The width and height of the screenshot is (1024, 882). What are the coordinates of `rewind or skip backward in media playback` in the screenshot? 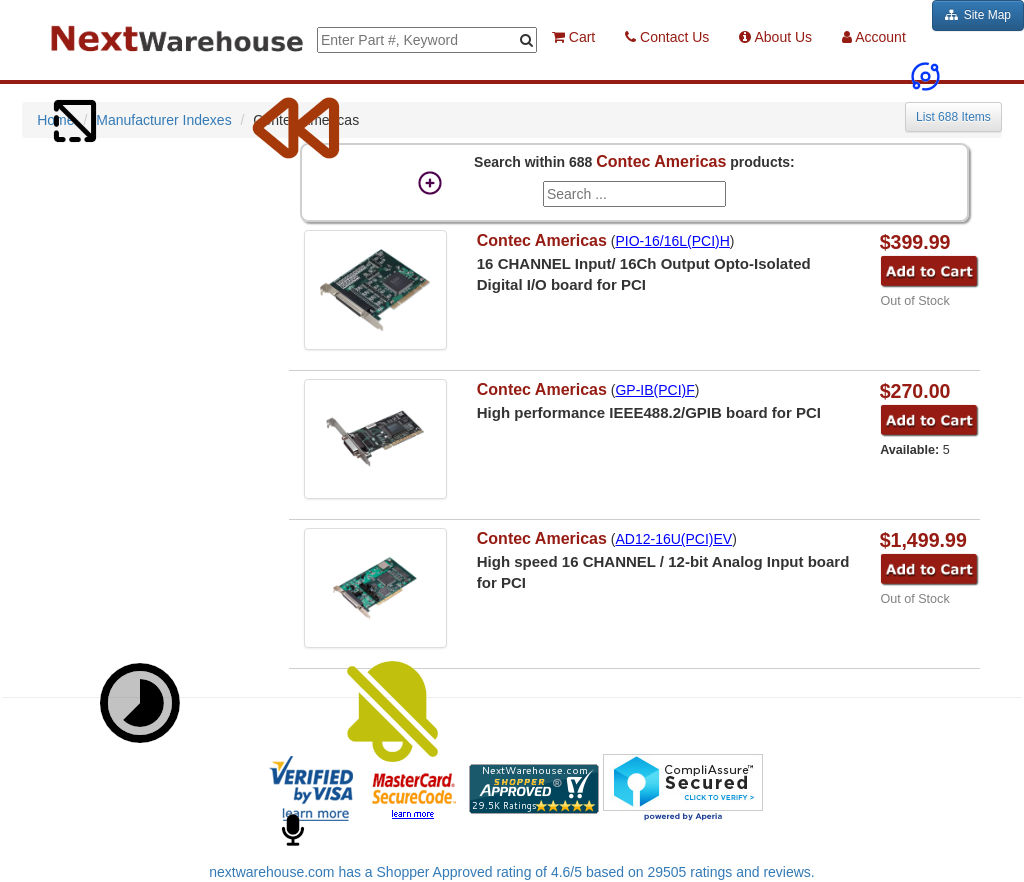 It's located at (301, 128).